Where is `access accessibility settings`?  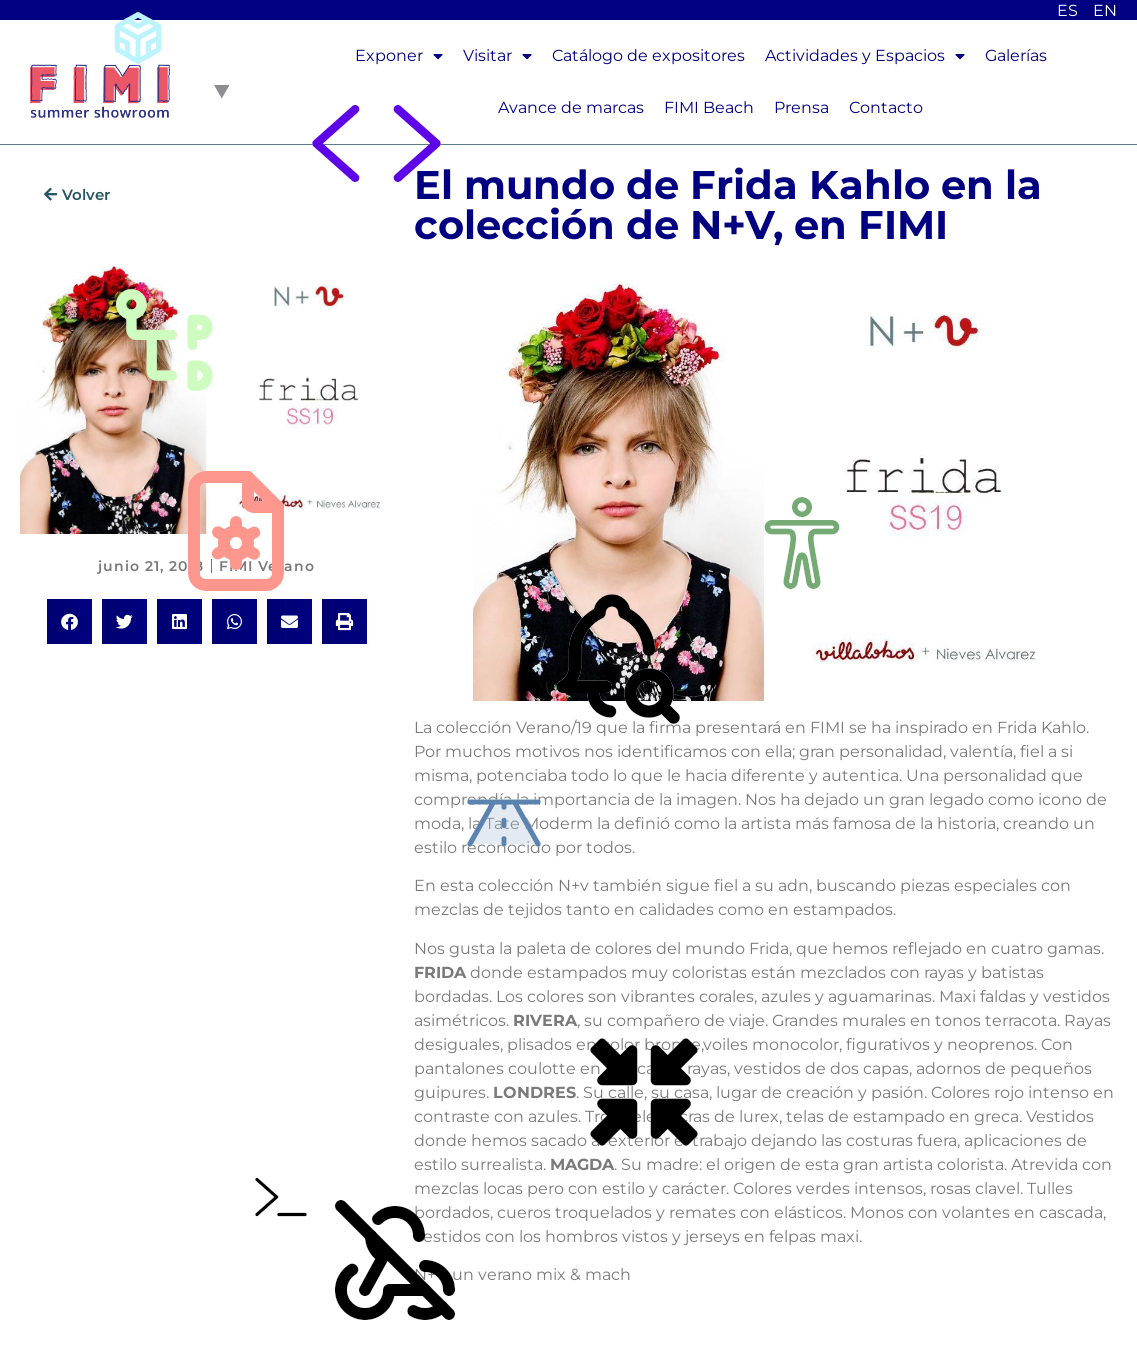
access accessibility settings is located at coordinates (802, 543).